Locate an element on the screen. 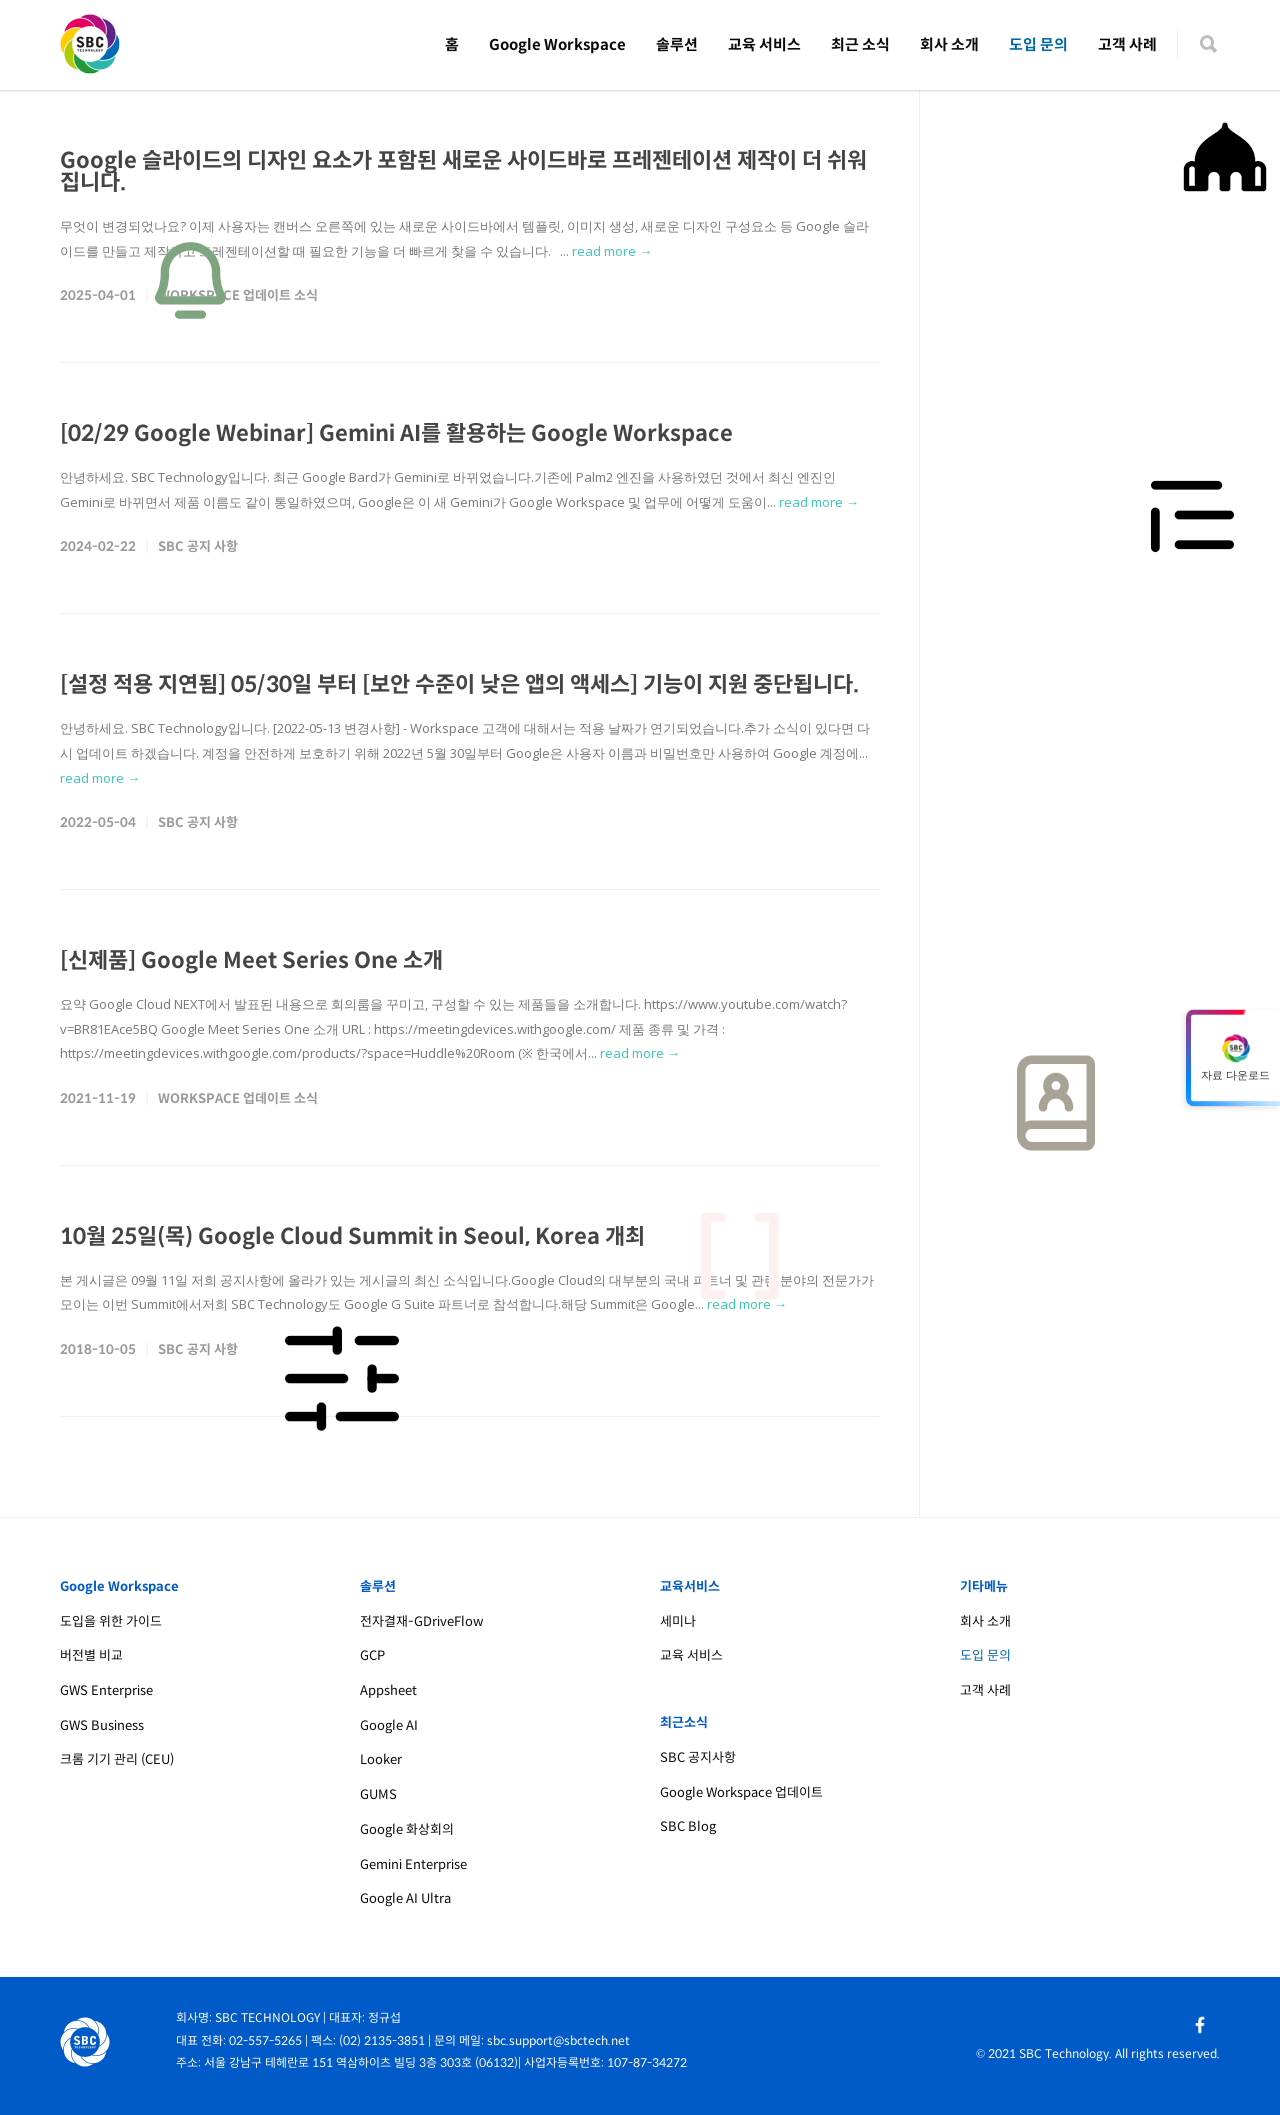  find nearby mosques is located at coordinates (1225, 161).